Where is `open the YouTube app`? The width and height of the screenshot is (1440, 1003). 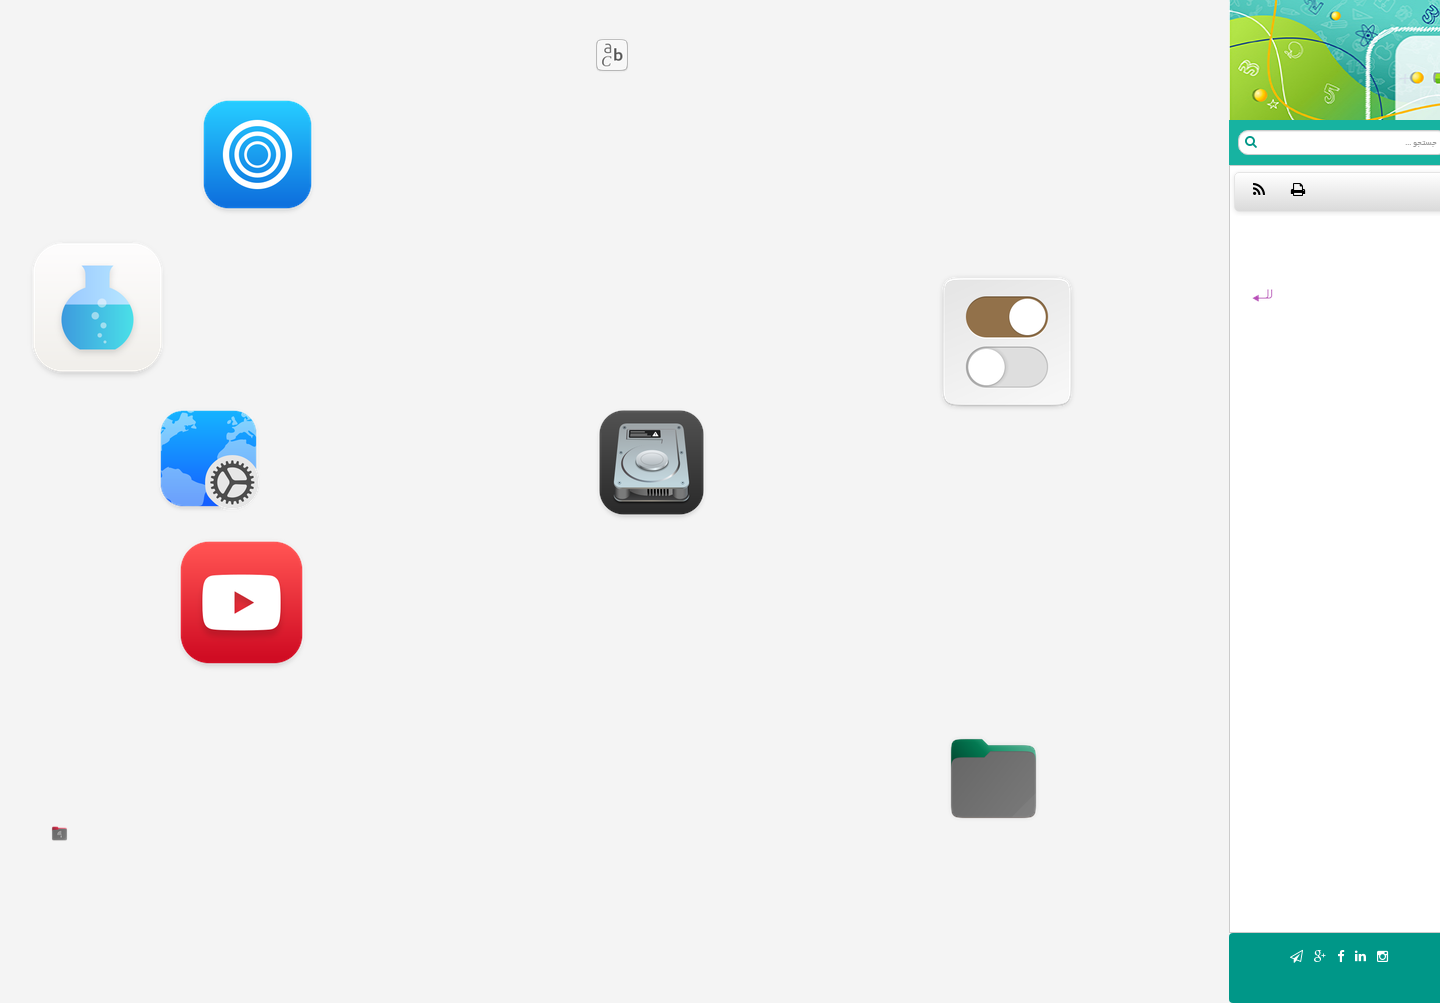 open the YouTube app is located at coordinates (241, 602).